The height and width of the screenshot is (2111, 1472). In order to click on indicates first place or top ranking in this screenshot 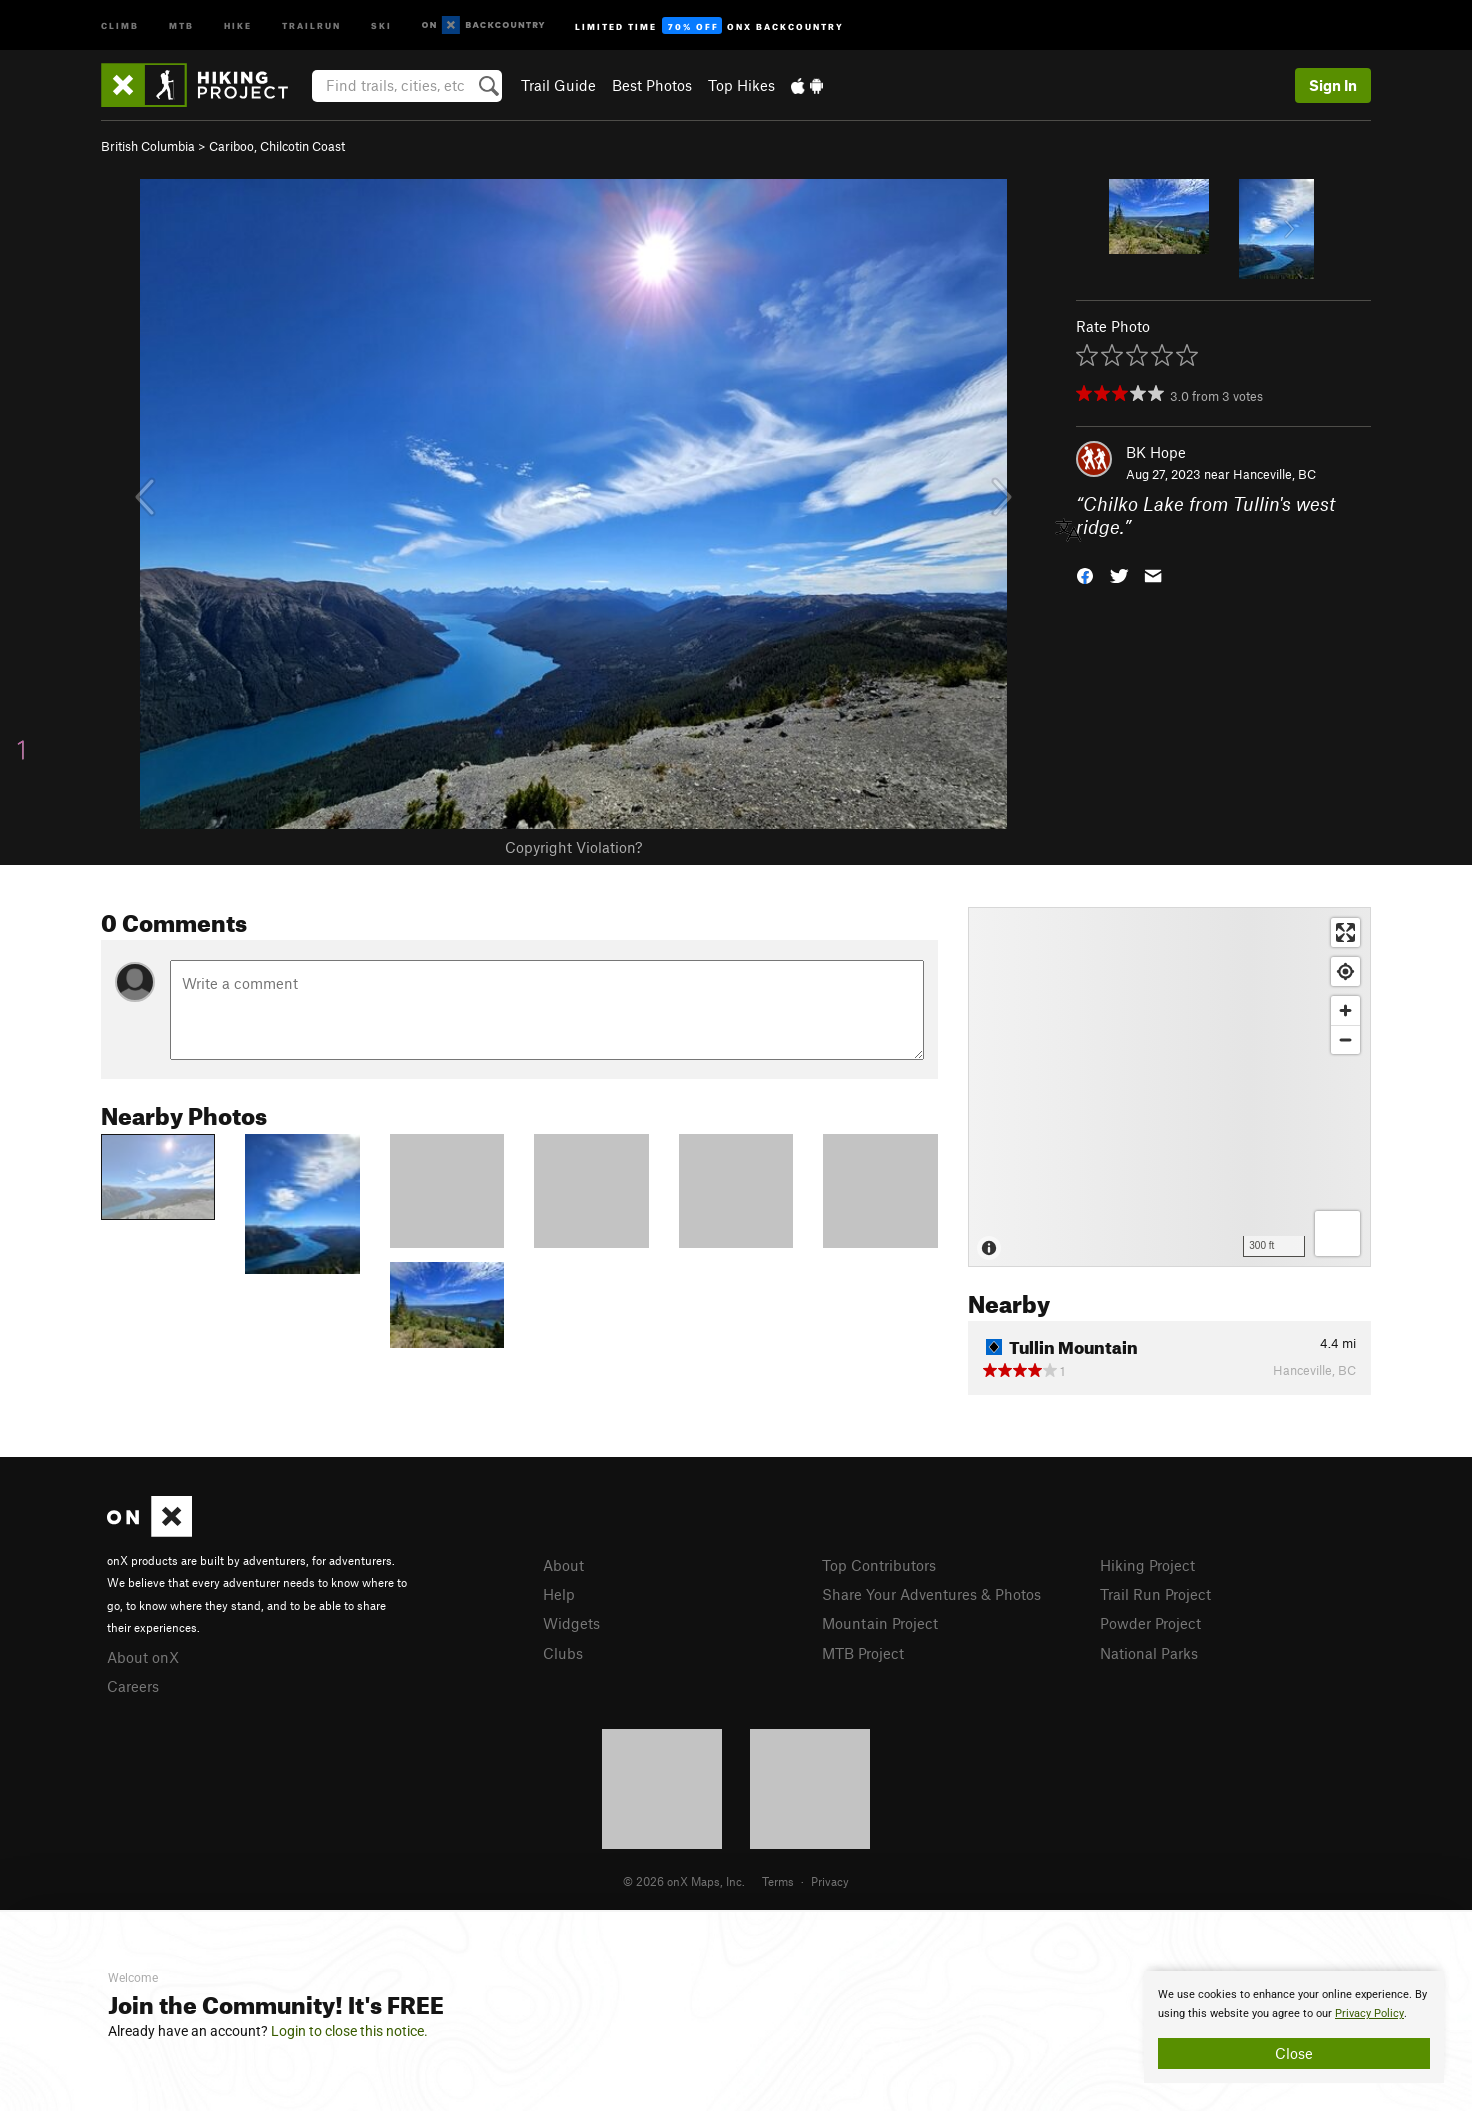, I will do `click(22, 750)`.